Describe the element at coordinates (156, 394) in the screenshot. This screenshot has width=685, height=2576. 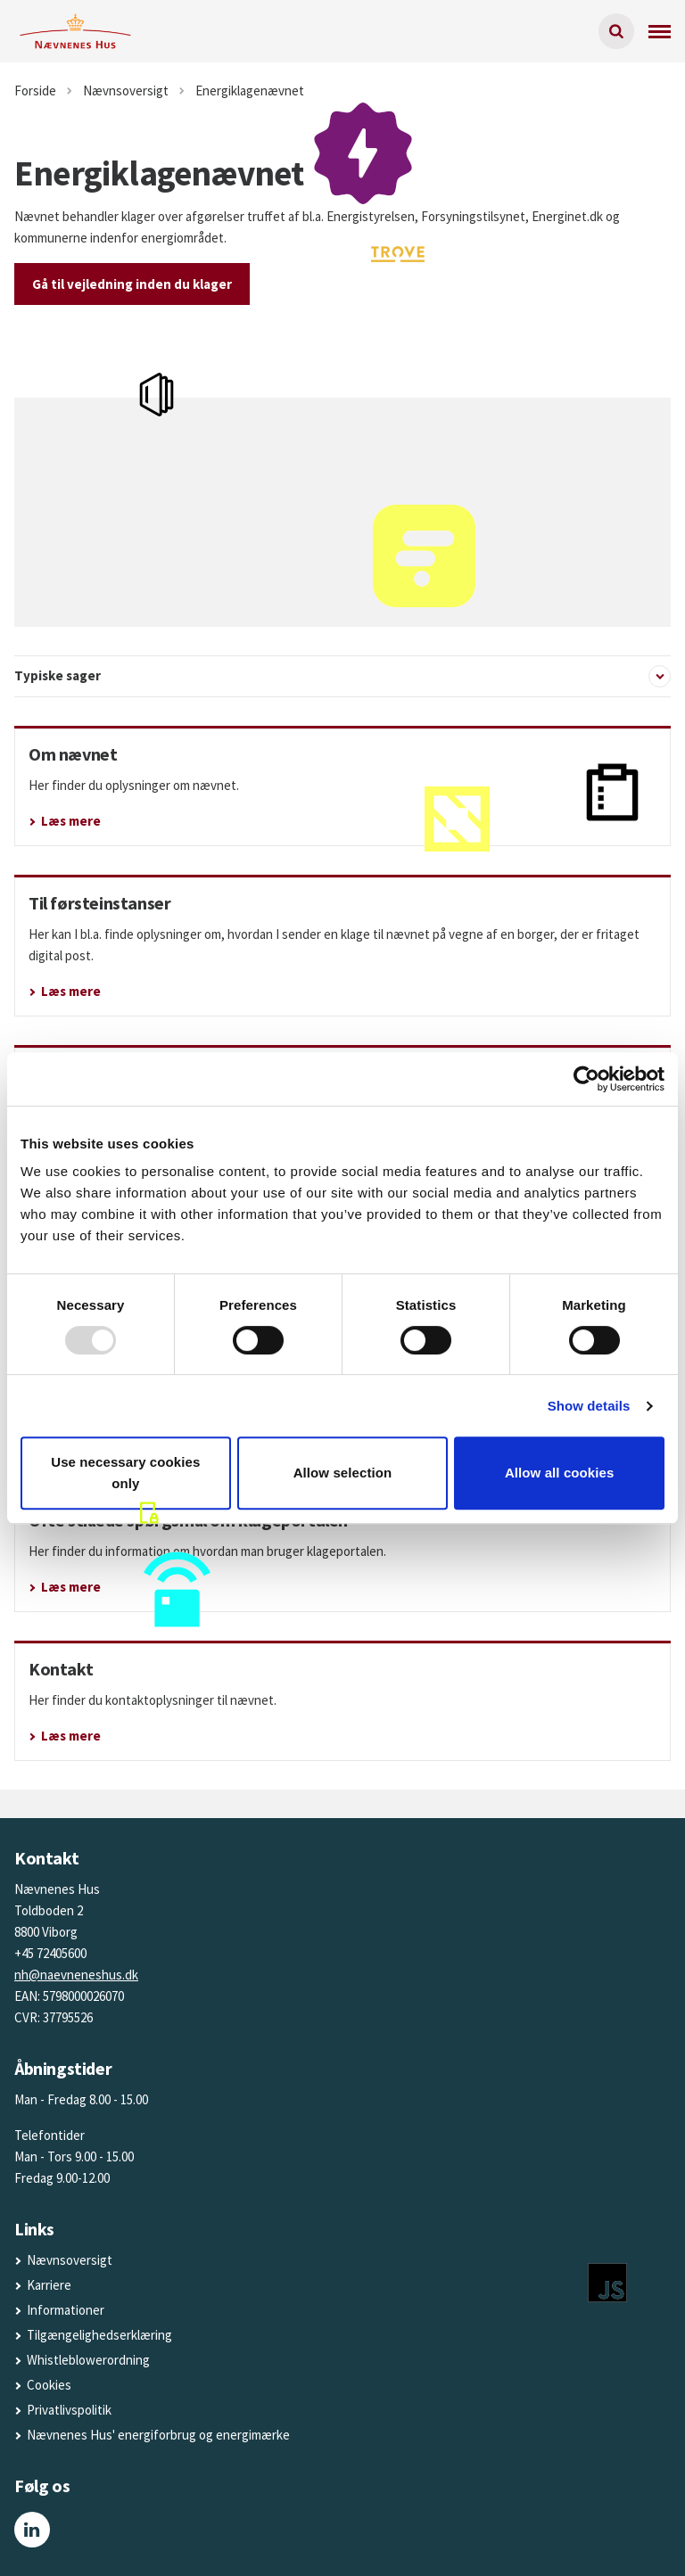
I see `open outline knowledge base app` at that location.